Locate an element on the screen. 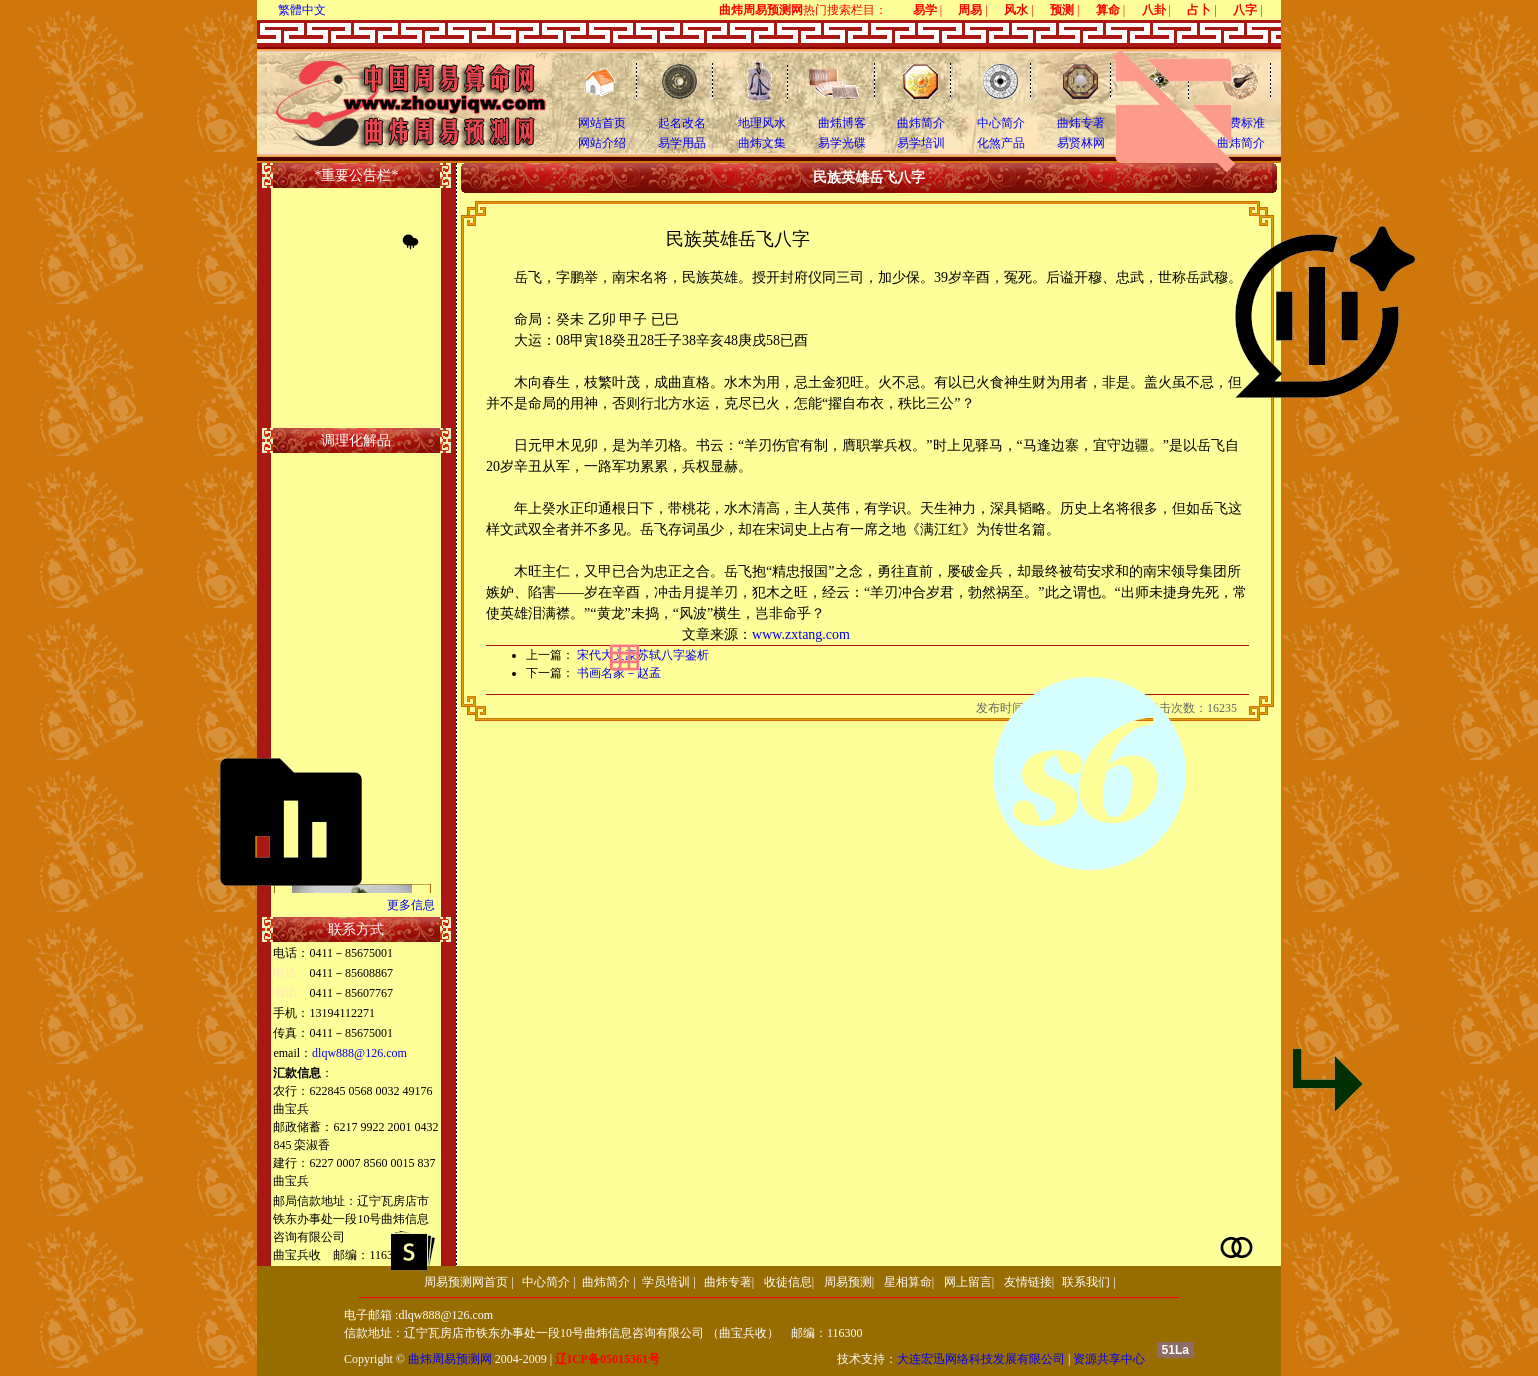 The image size is (1538, 1376). pay with mastercard is located at coordinates (1236, 1247).